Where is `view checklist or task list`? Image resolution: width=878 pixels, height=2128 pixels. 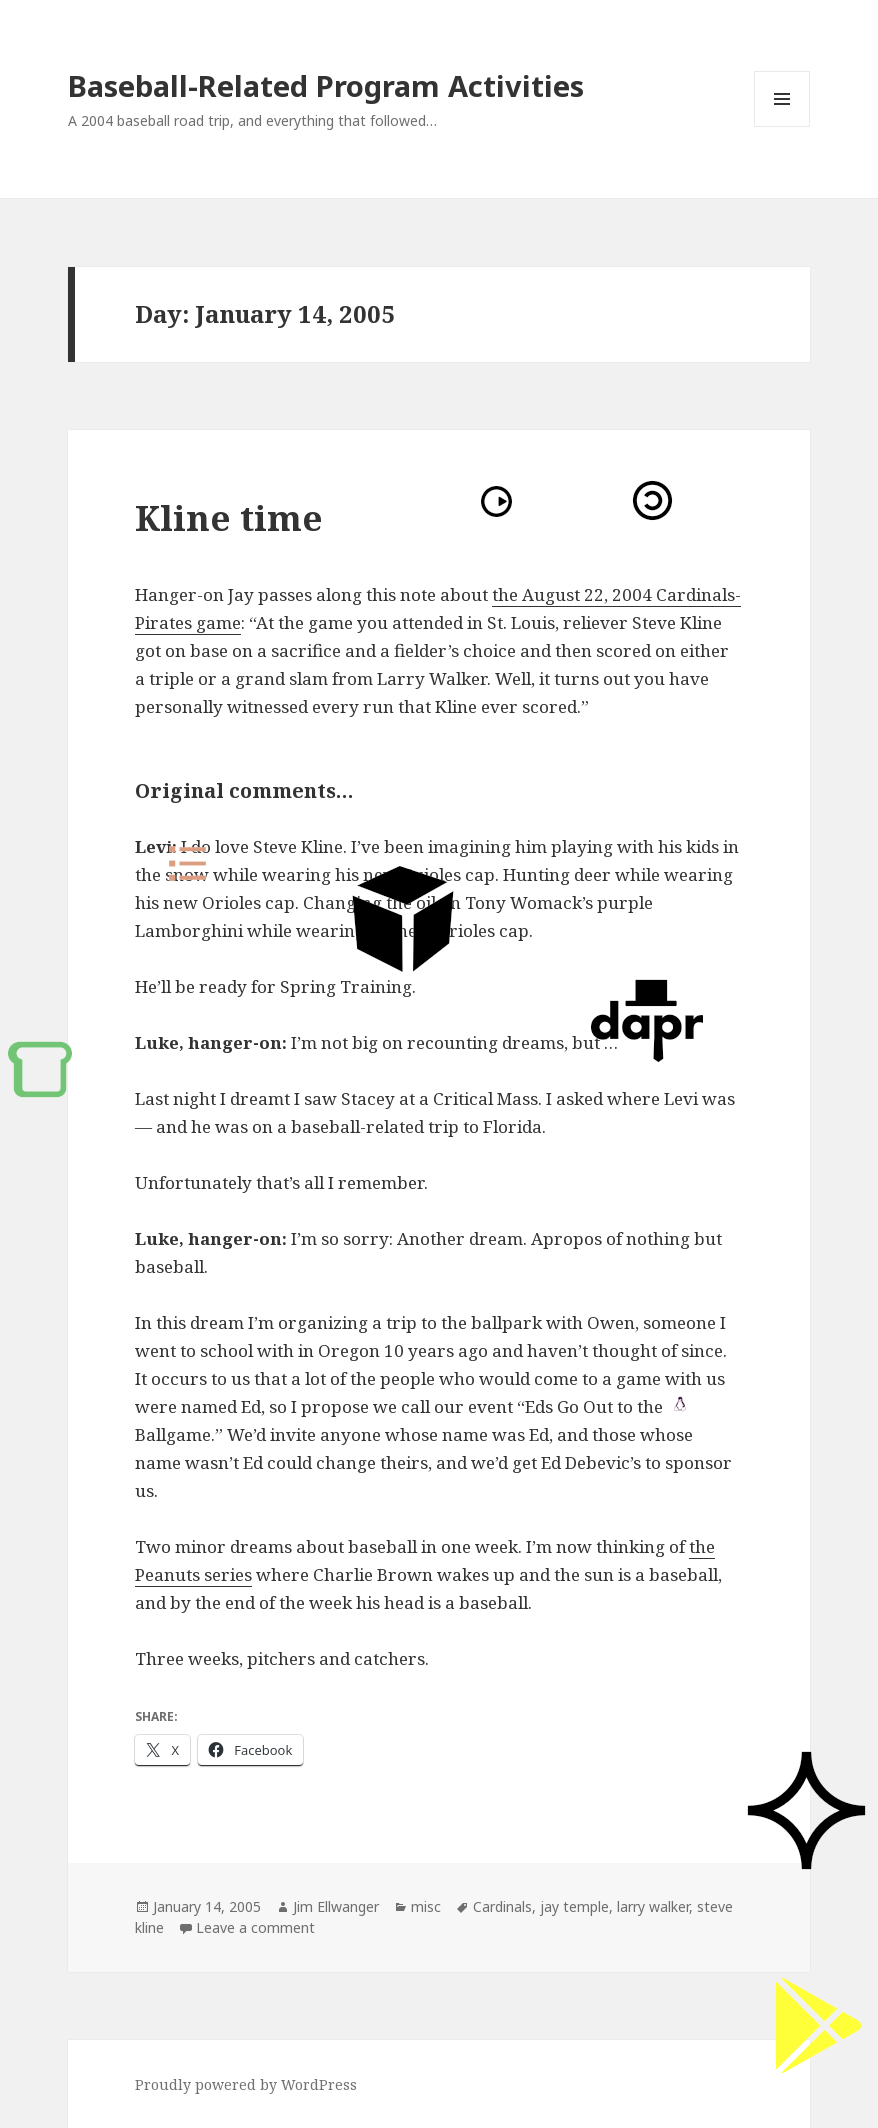 view checklist or task list is located at coordinates (187, 863).